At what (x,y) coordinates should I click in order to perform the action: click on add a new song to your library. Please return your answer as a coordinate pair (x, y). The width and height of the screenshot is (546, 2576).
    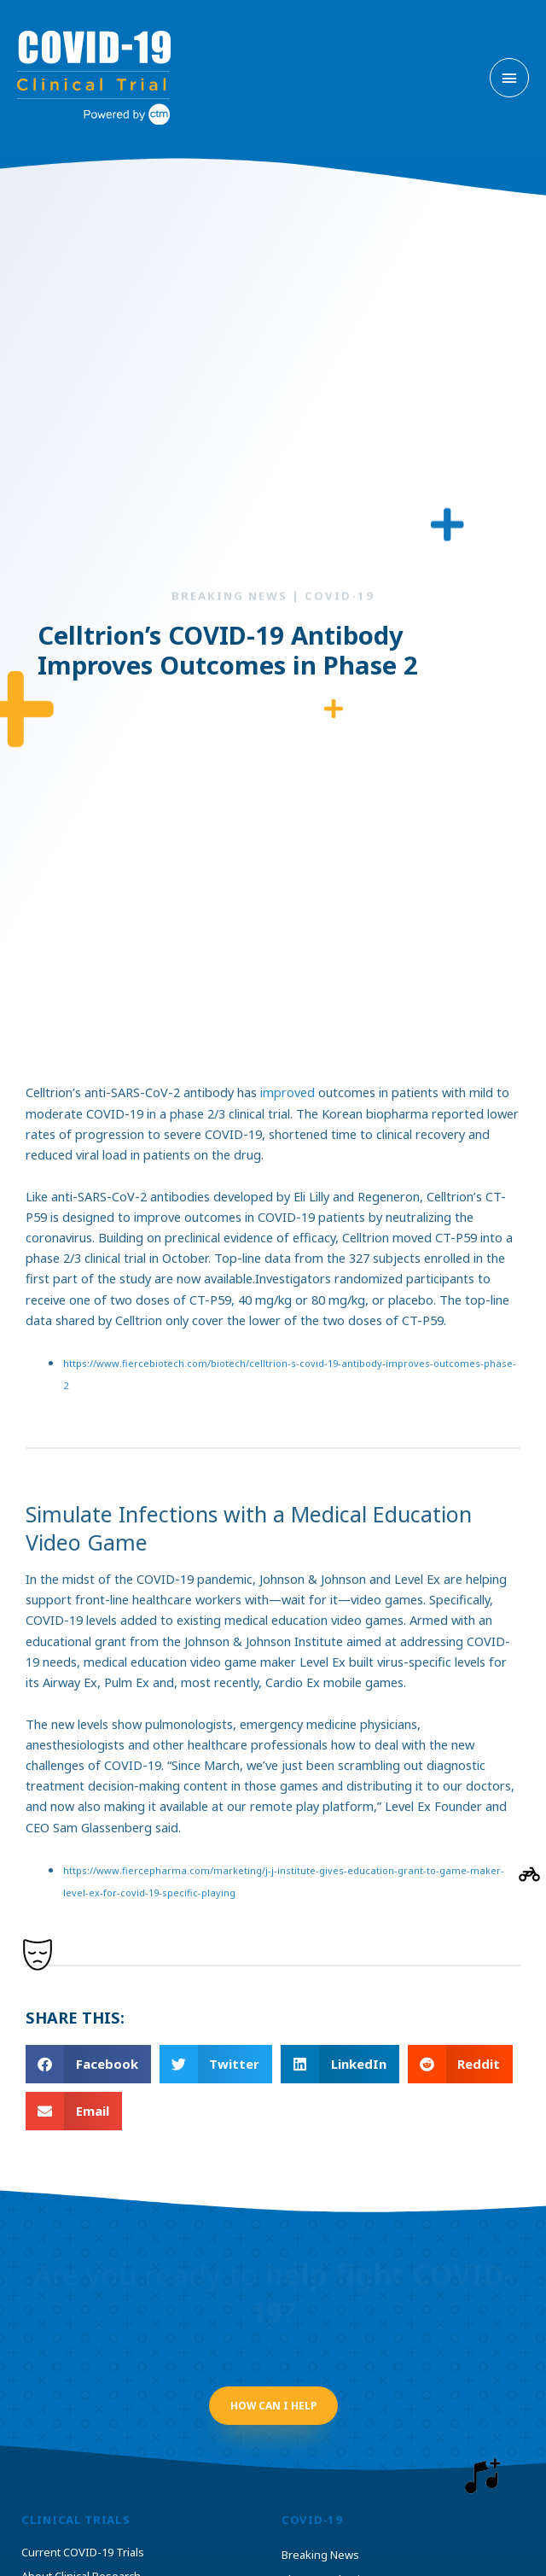
    Looking at the image, I should click on (483, 2476).